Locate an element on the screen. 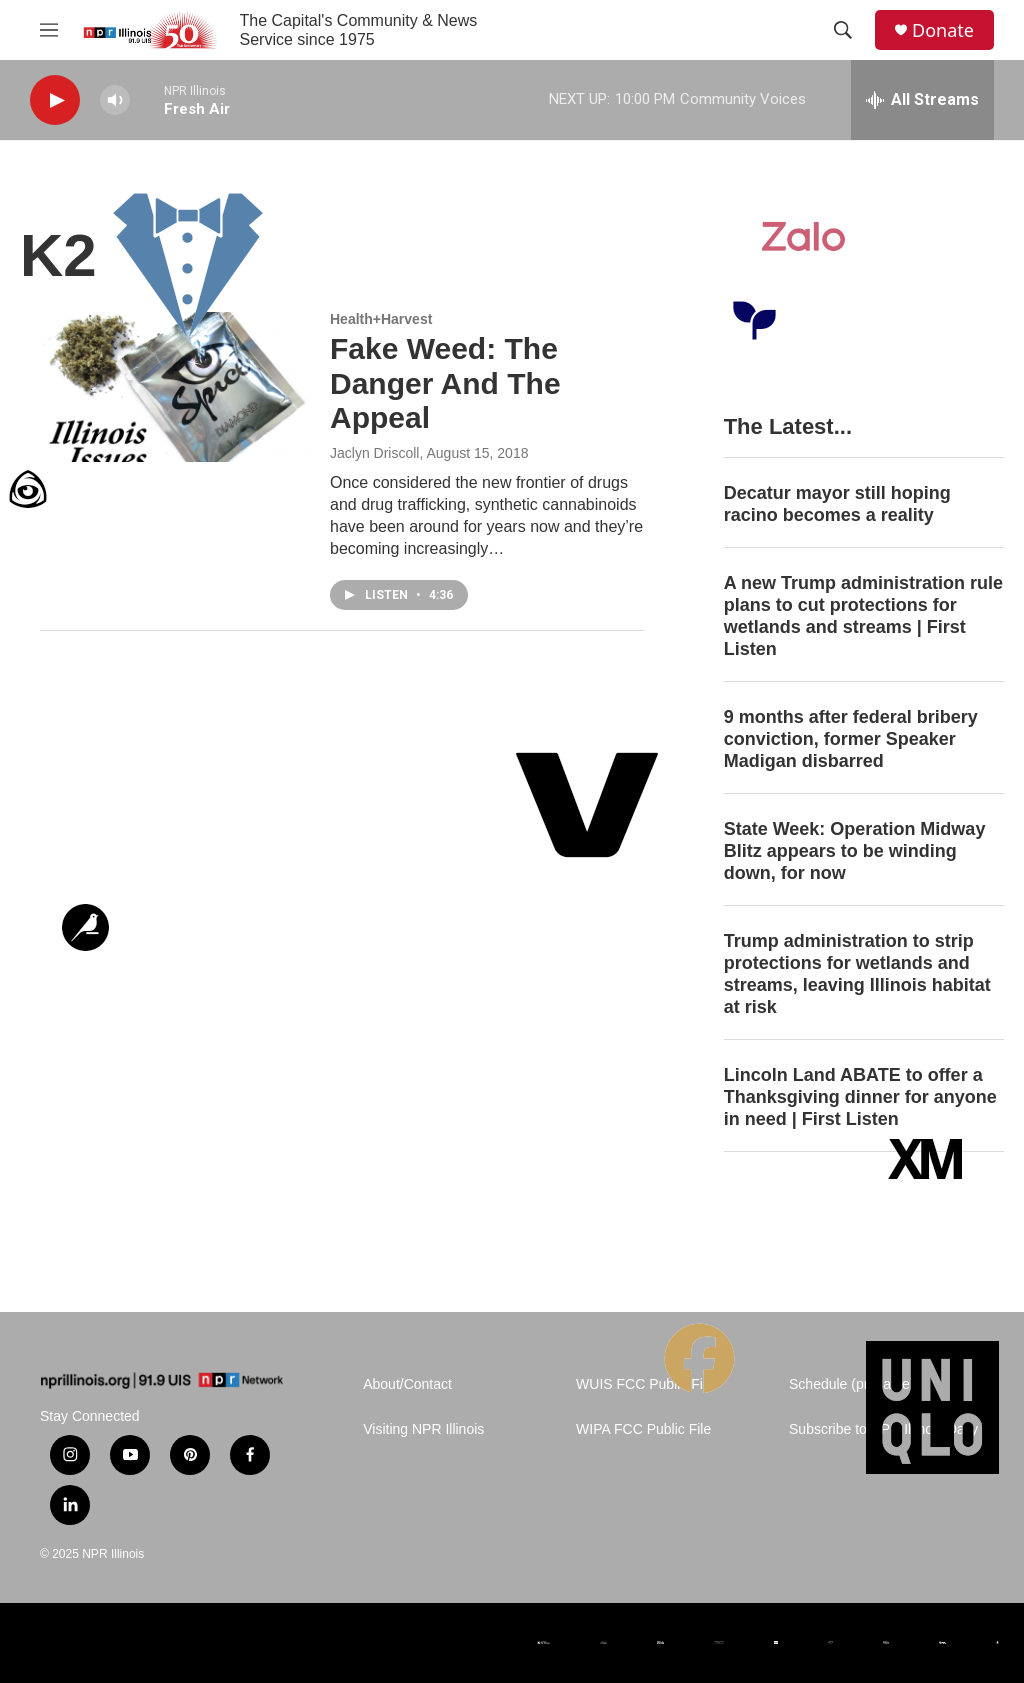 Image resolution: width=1024 pixels, height=1683 pixels. open veed video editing app is located at coordinates (587, 805).